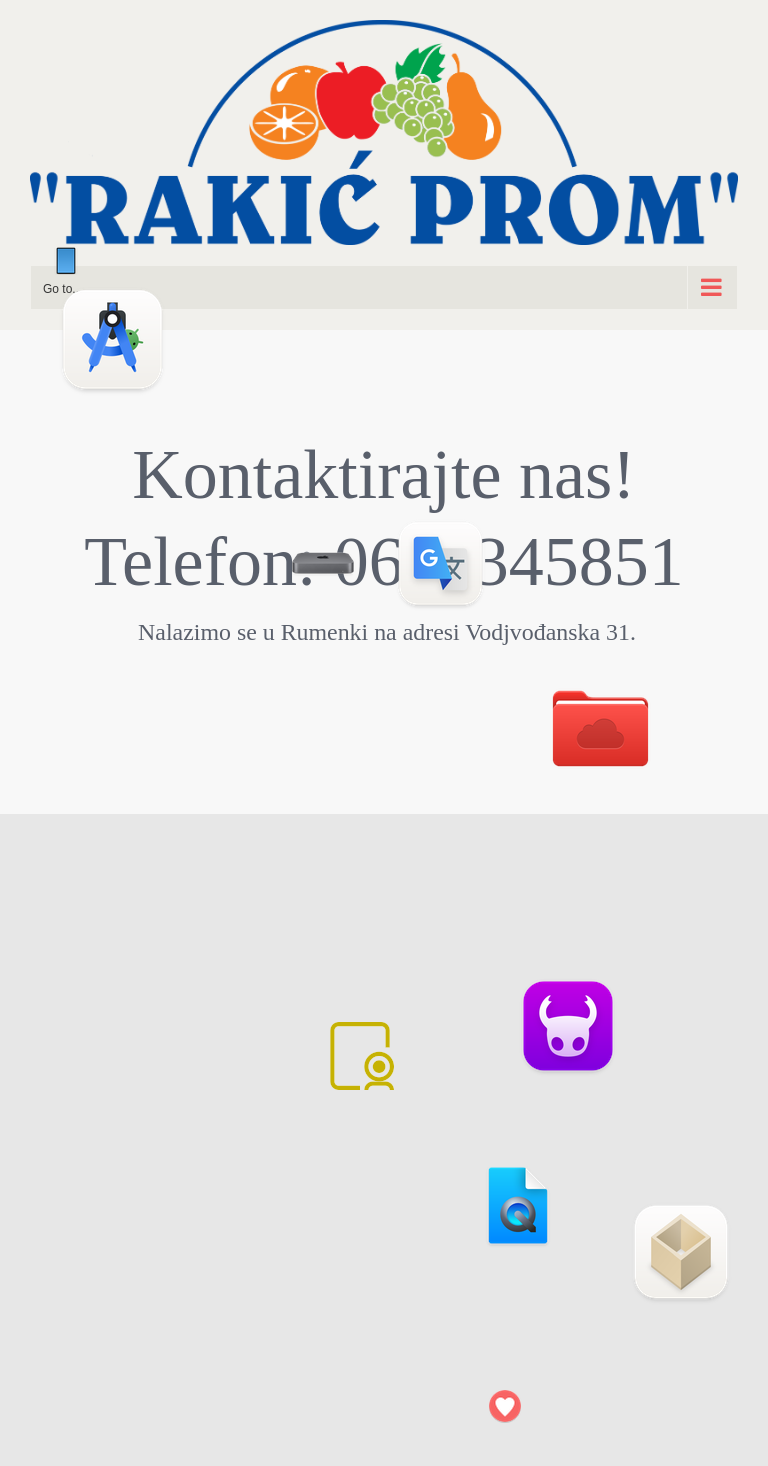 The width and height of the screenshot is (768, 1466). I want to click on iPad Air M2 device icon, so click(66, 261).